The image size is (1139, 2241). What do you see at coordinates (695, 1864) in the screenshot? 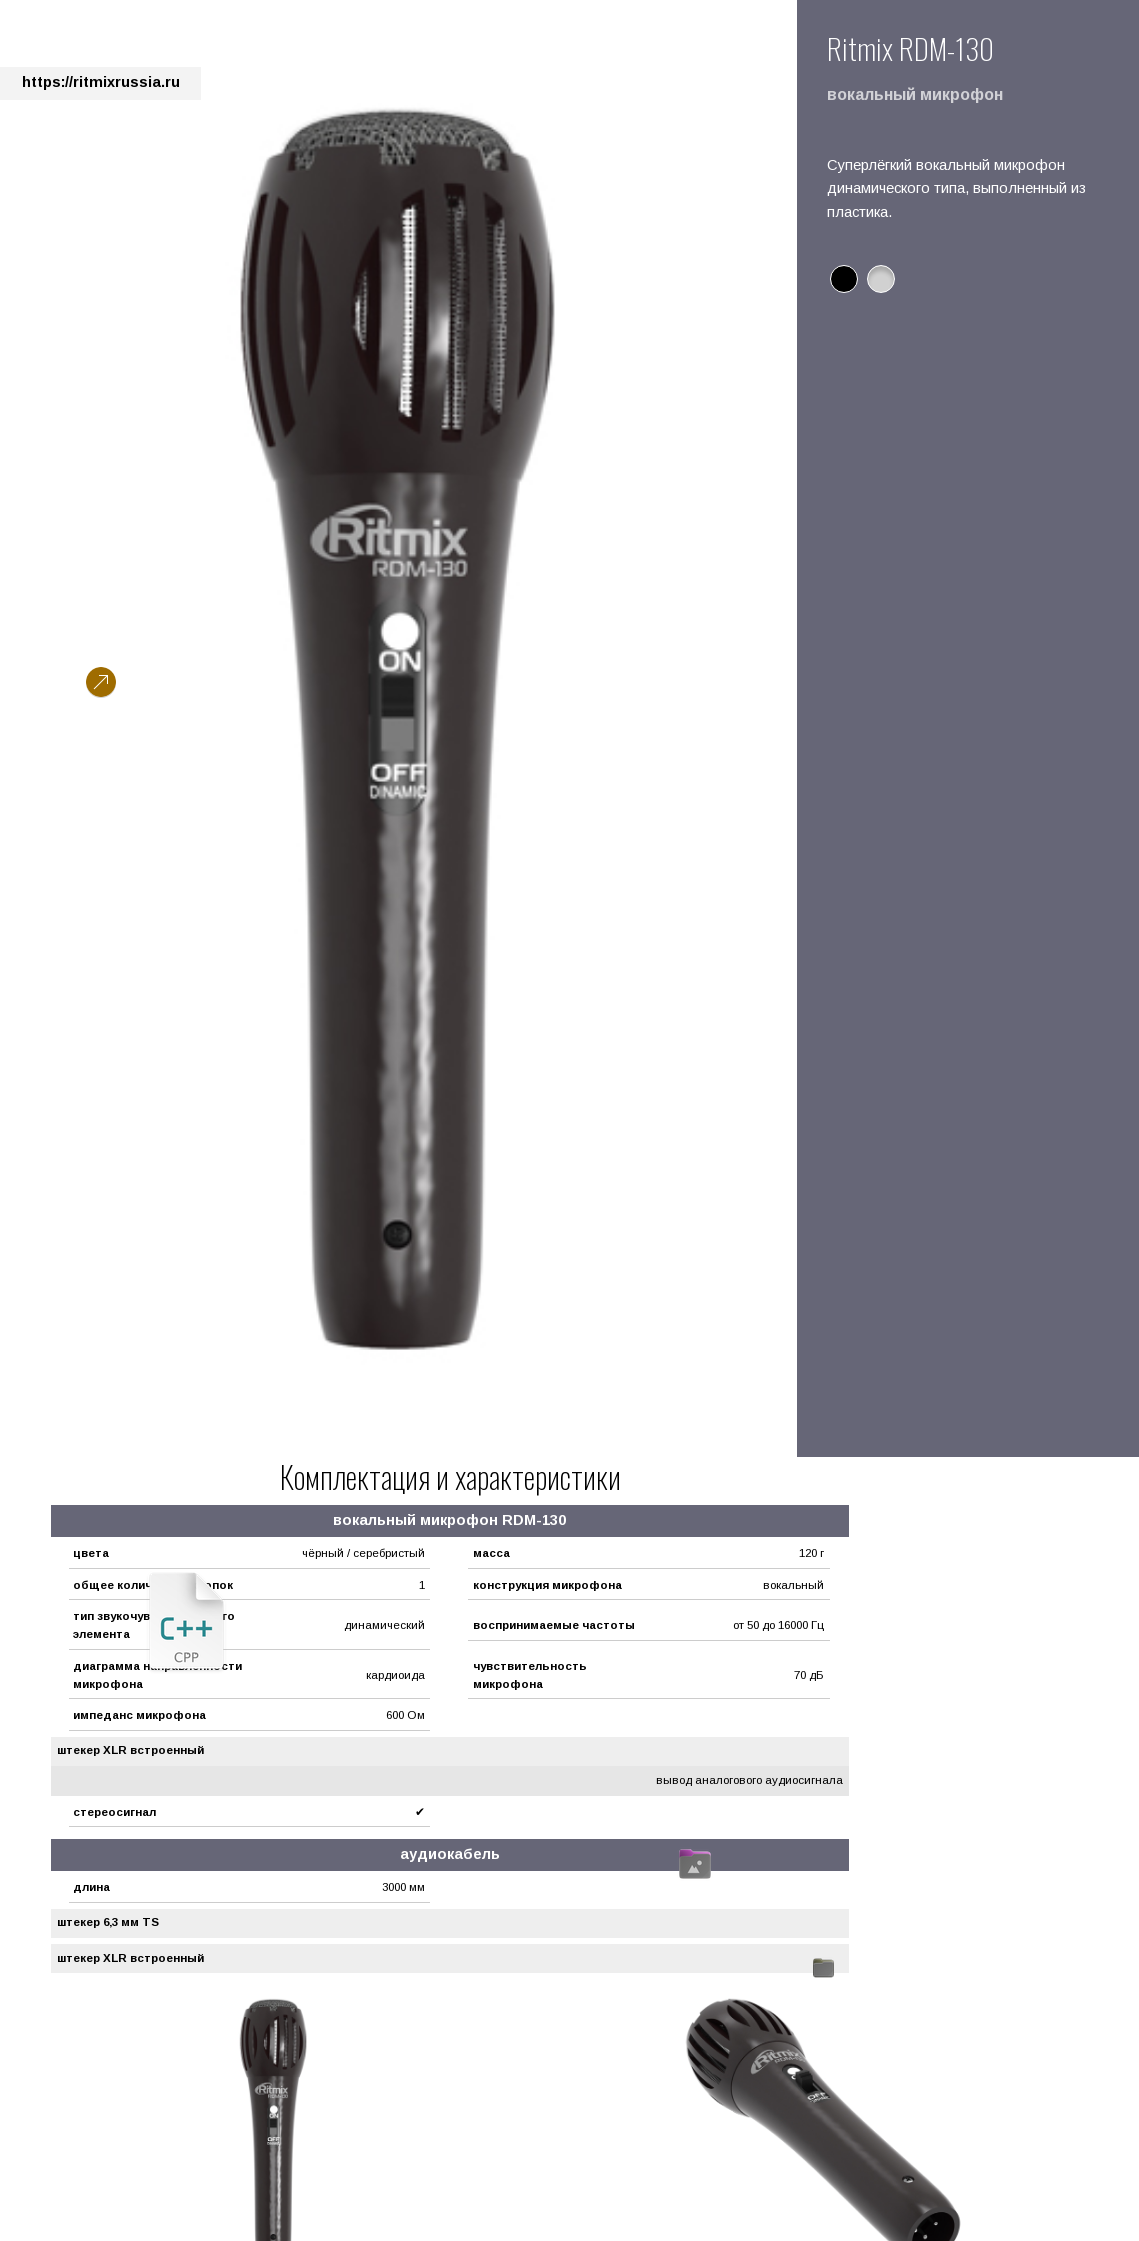
I see `open your pictures folder` at bounding box center [695, 1864].